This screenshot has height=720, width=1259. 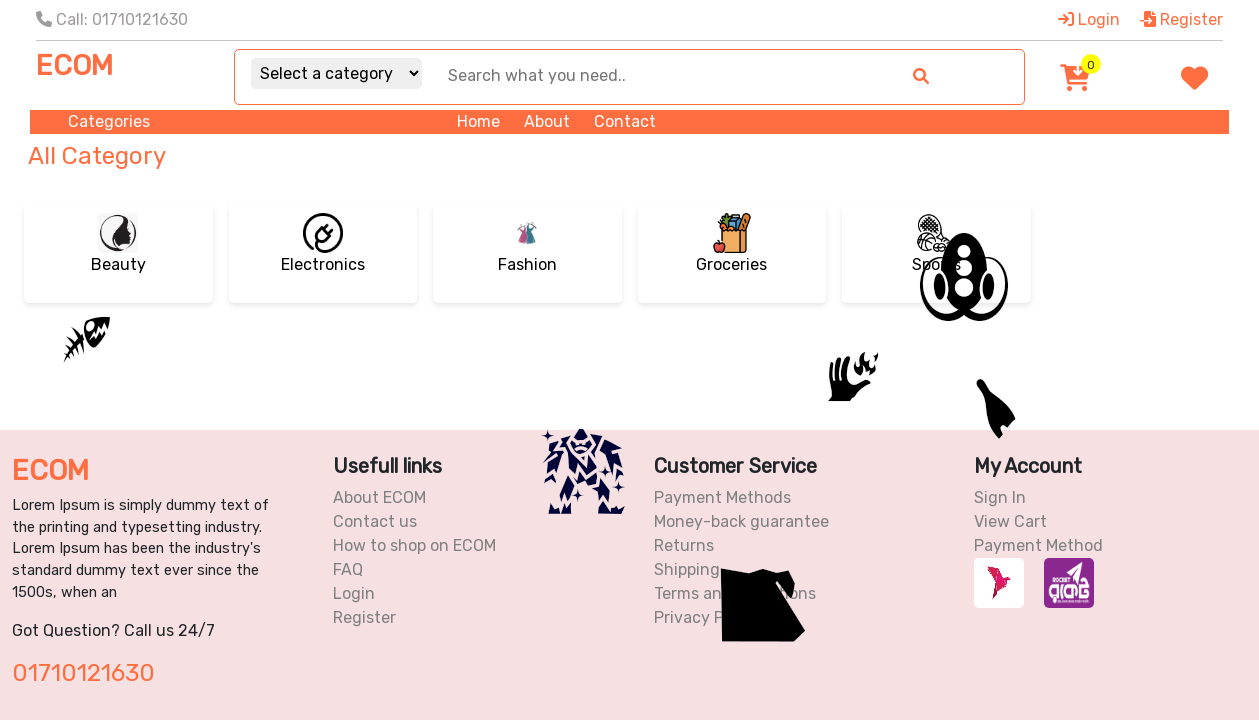 I want to click on ice golem character or unit in a game, so click(x=583, y=471).